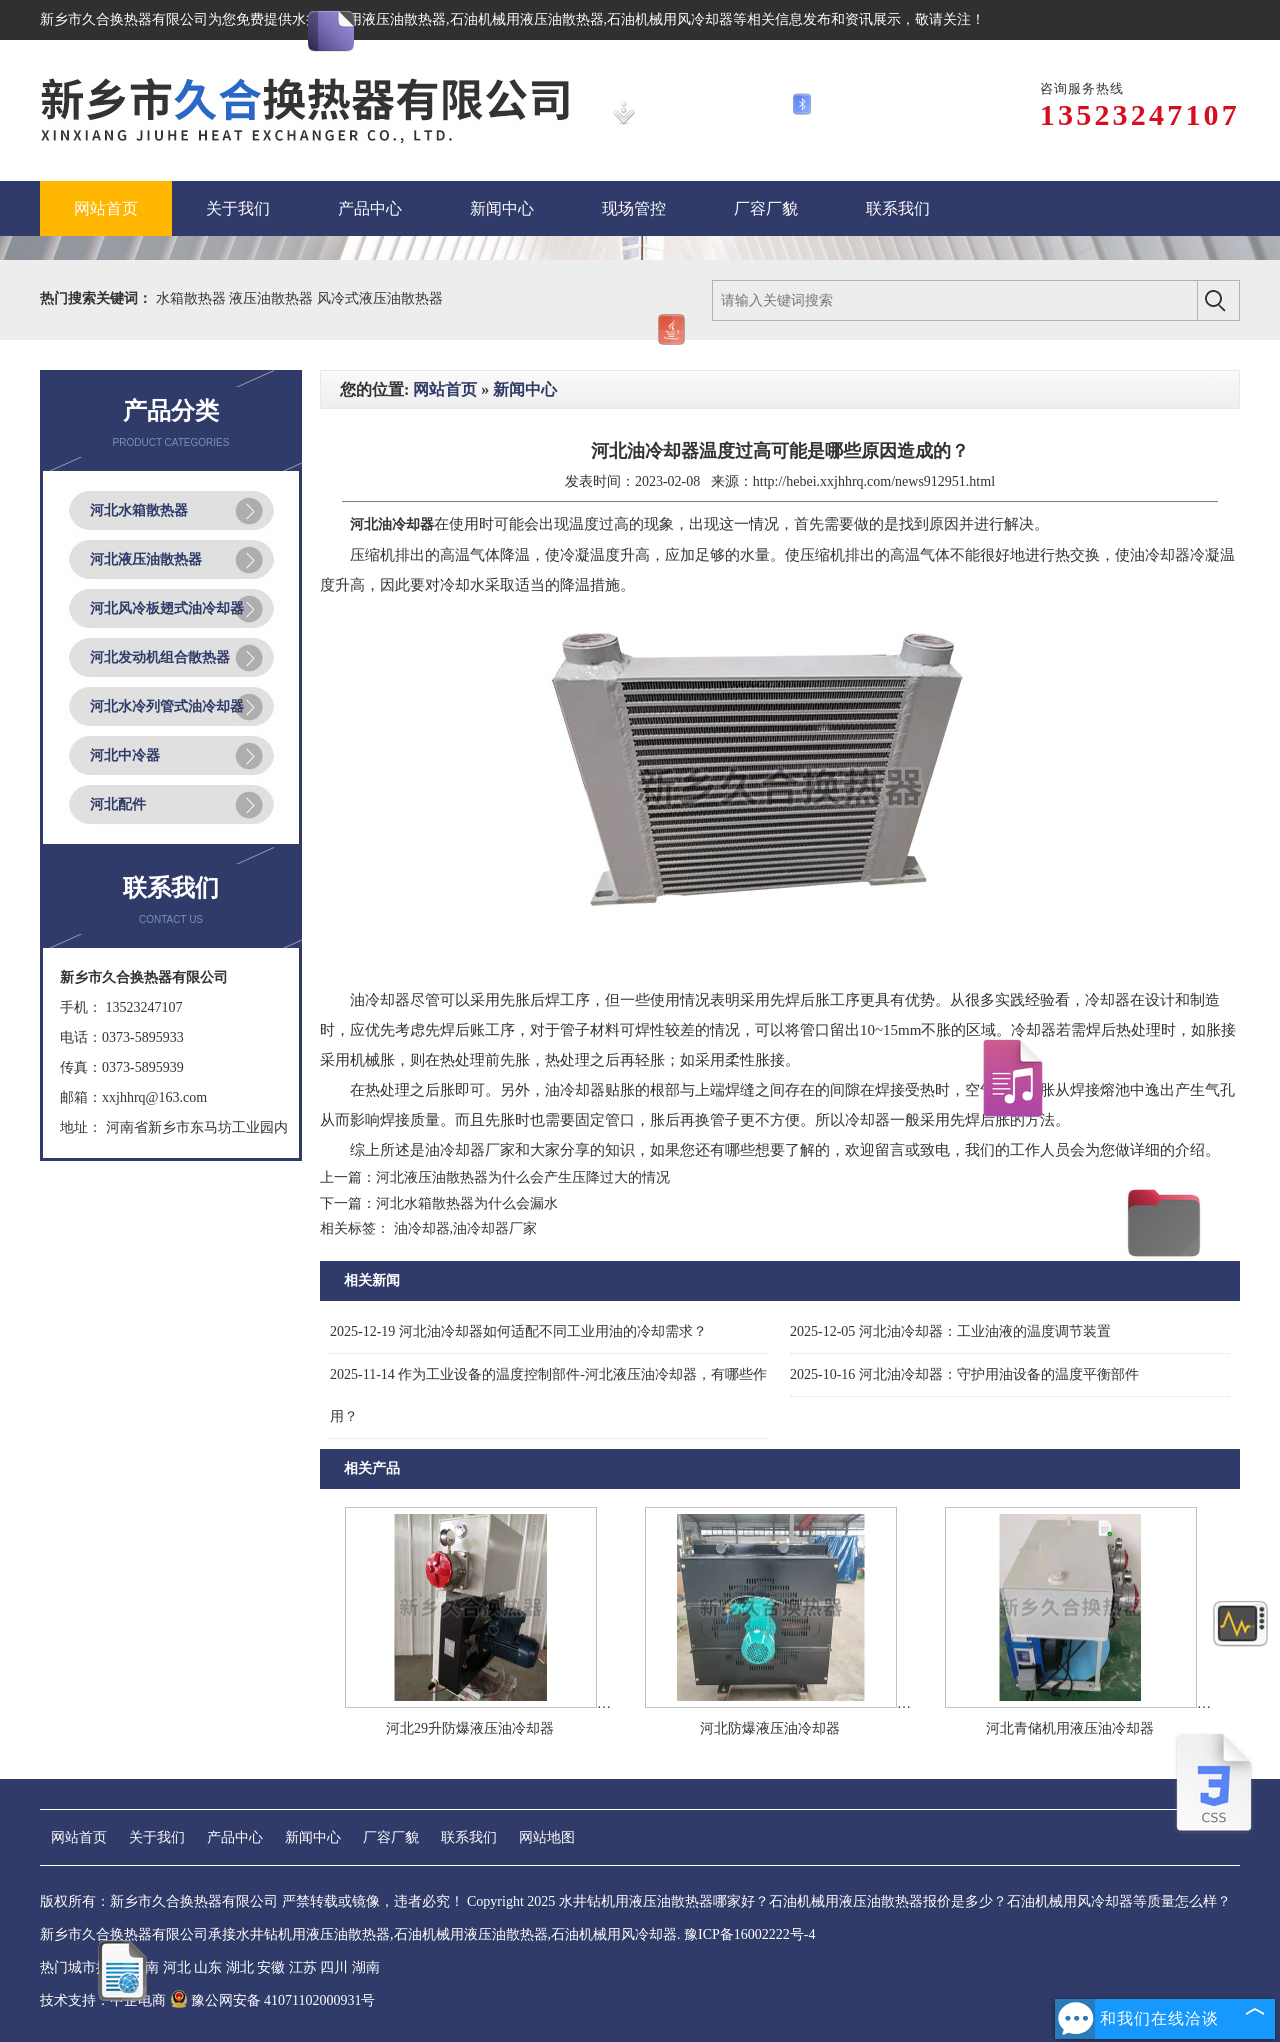  I want to click on scroll down or view more content, so click(623, 113).